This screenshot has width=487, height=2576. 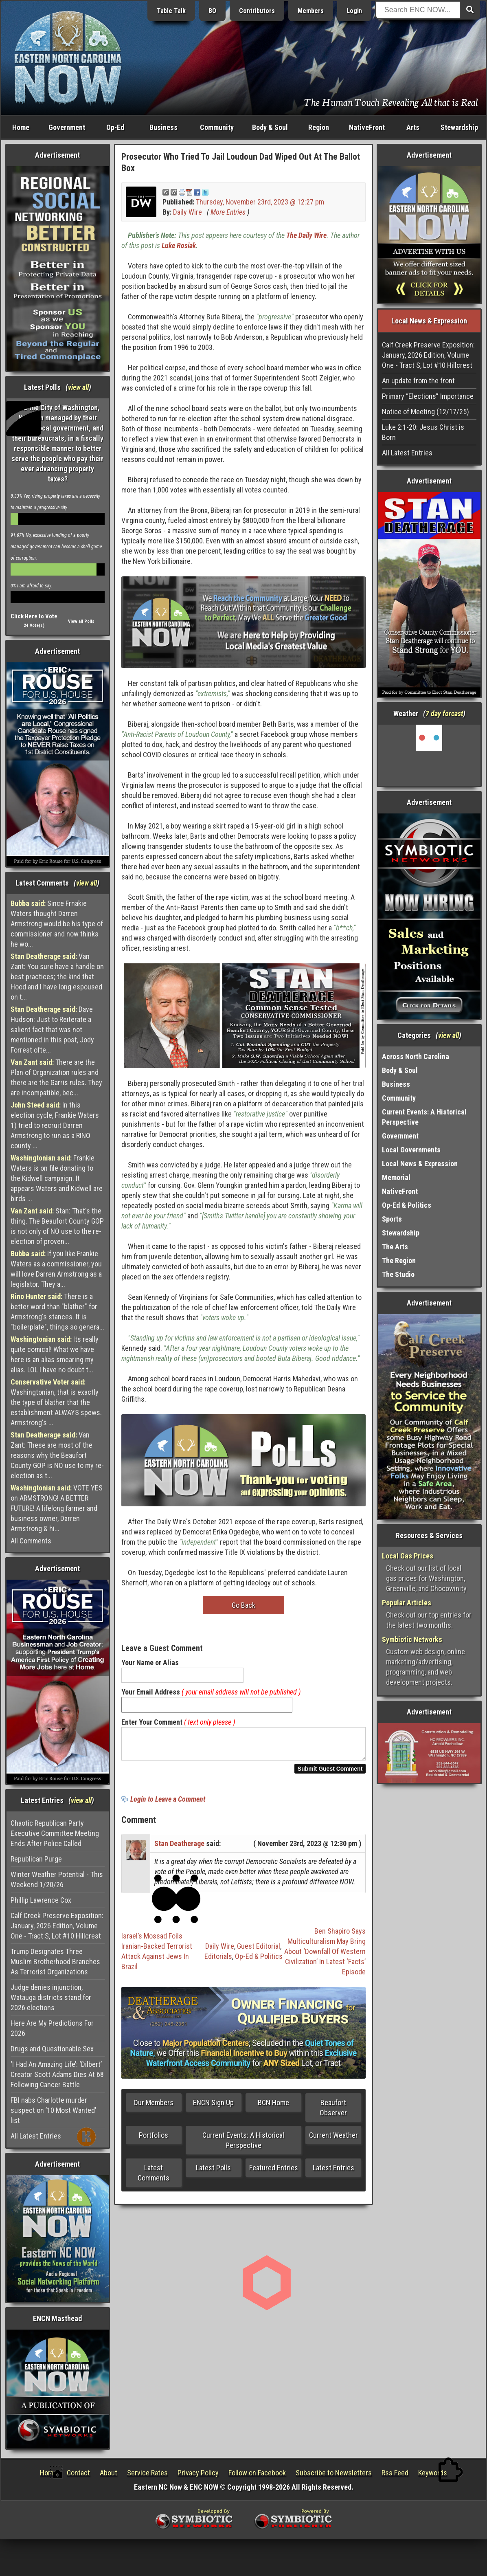 I want to click on capture a screenshot of the current screen, so click(x=56, y=2472).